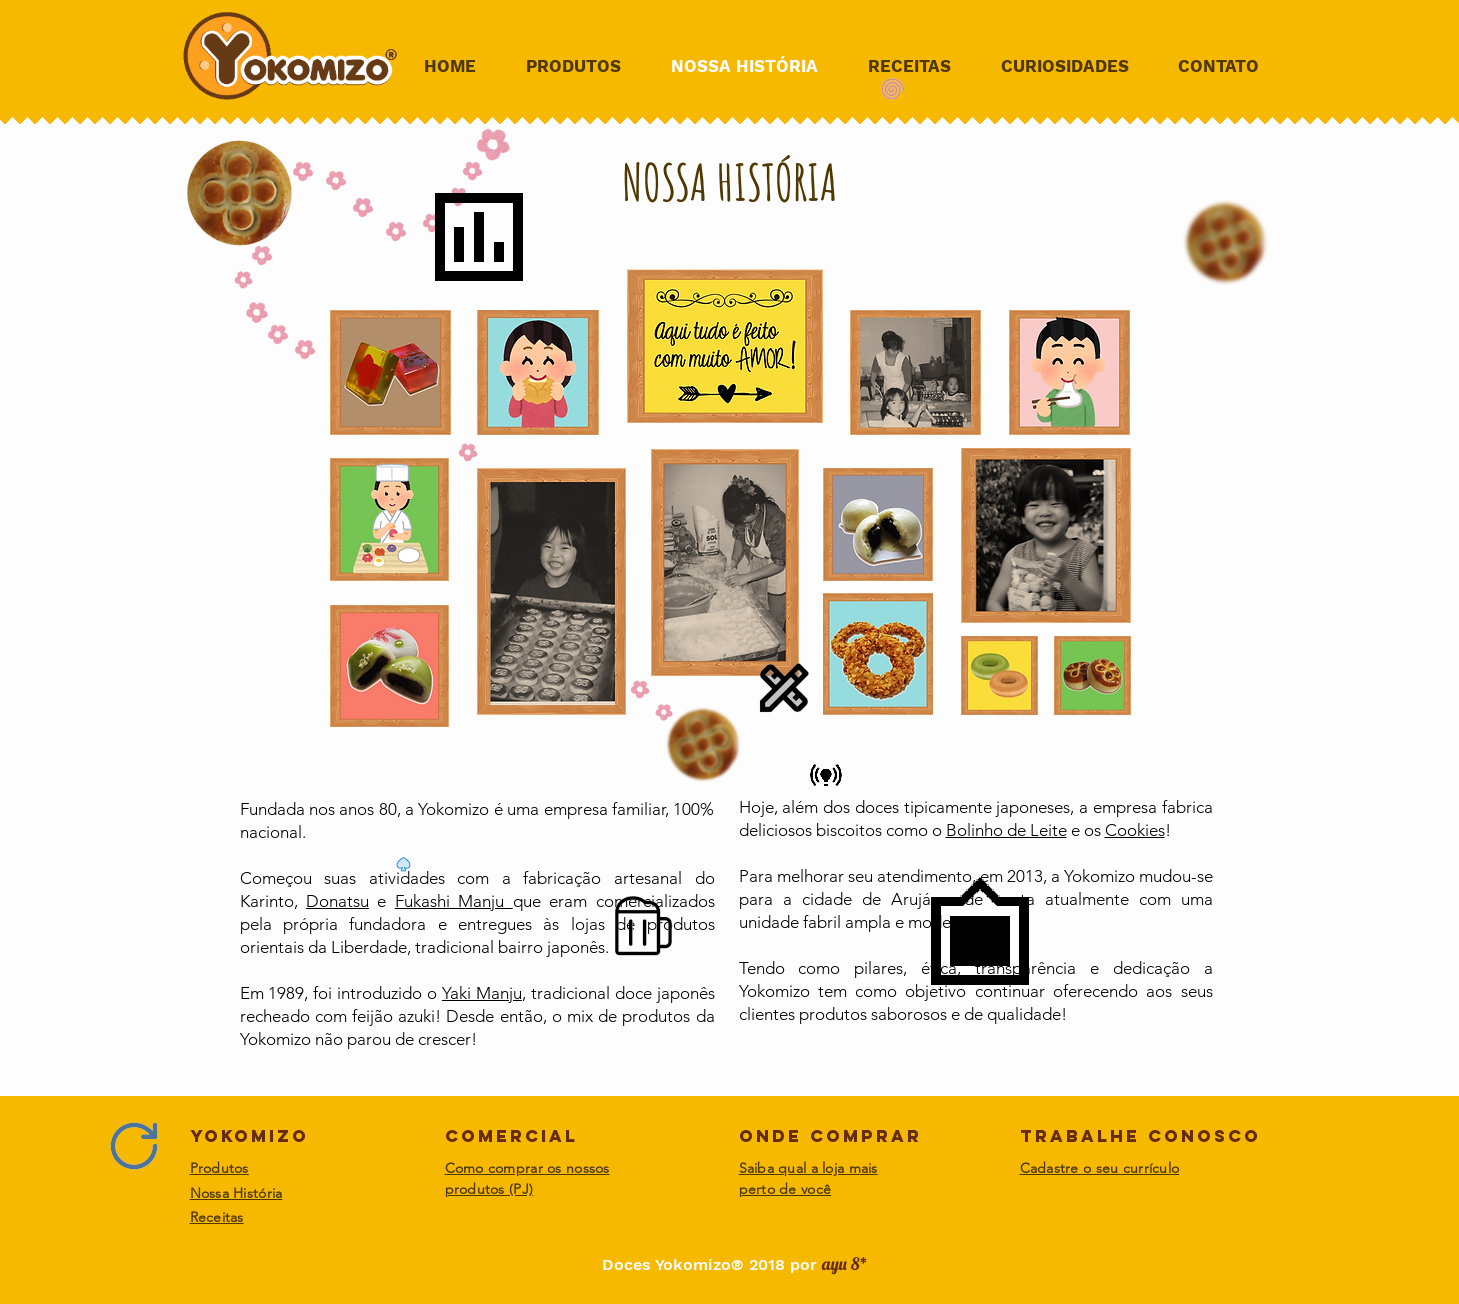 Image resolution: width=1459 pixels, height=1304 pixels. I want to click on redo or repeat the last action, so click(134, 1146).